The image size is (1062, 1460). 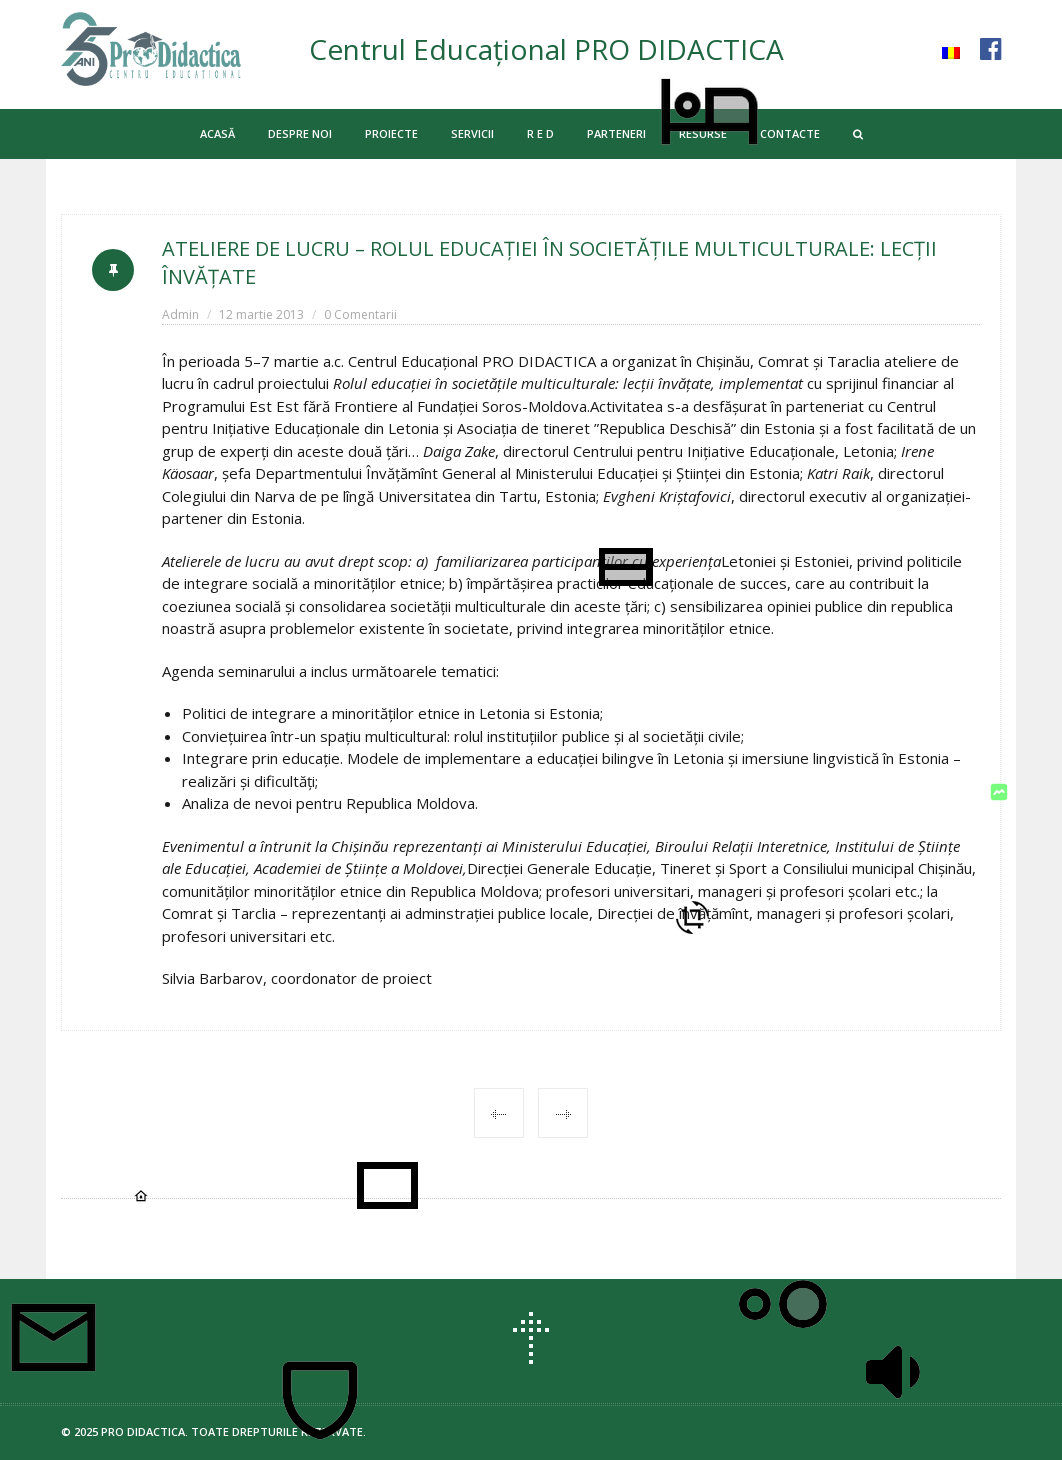 I want to click on view analytics or statistics, so click(x=999, y=792).